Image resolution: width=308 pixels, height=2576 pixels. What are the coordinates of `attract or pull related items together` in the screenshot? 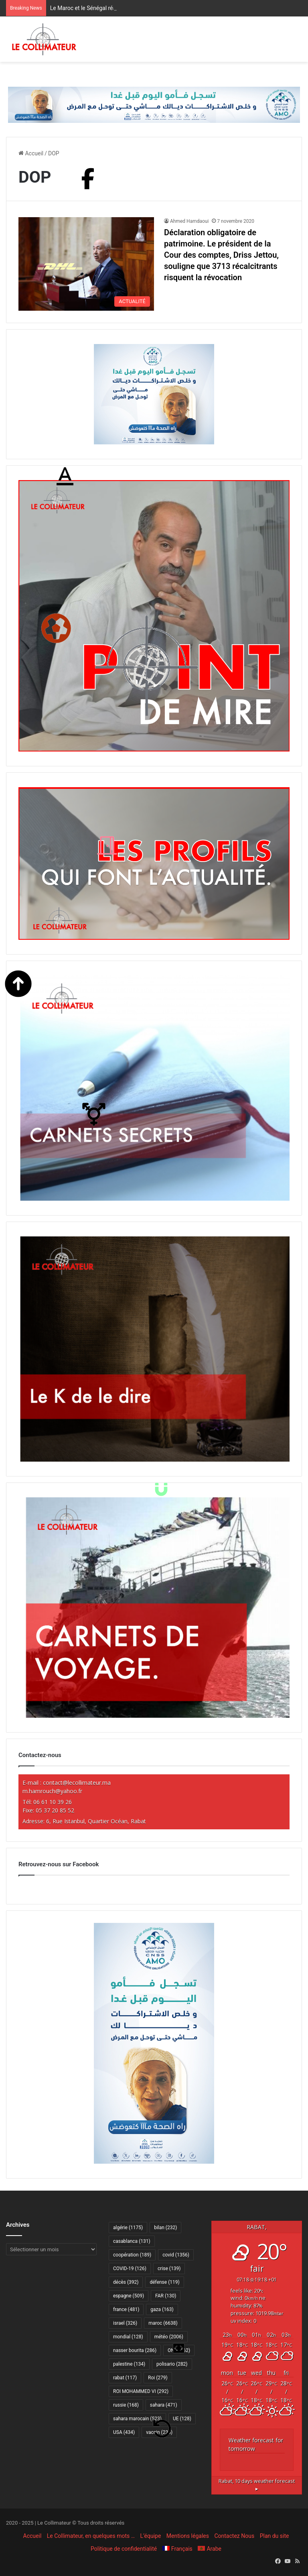 It's located at (161, 1489).